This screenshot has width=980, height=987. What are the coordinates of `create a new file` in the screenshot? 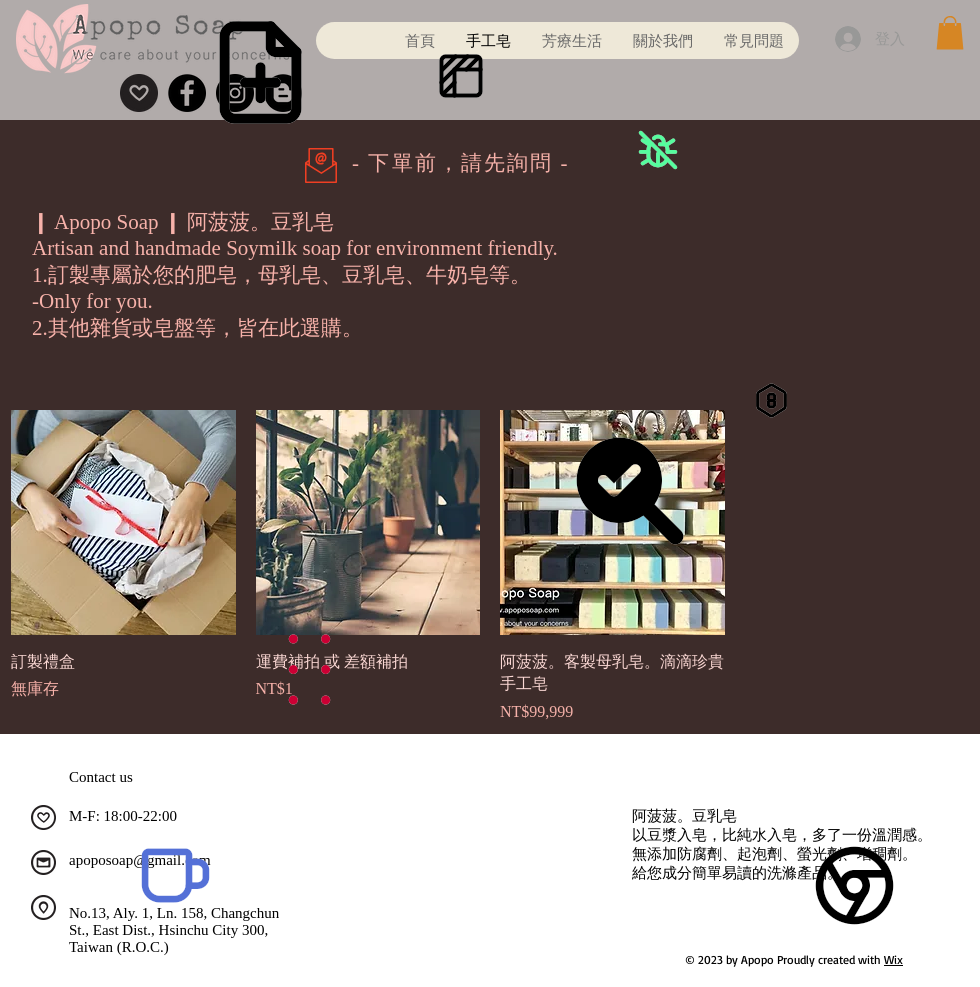 It's located at (260, 72).